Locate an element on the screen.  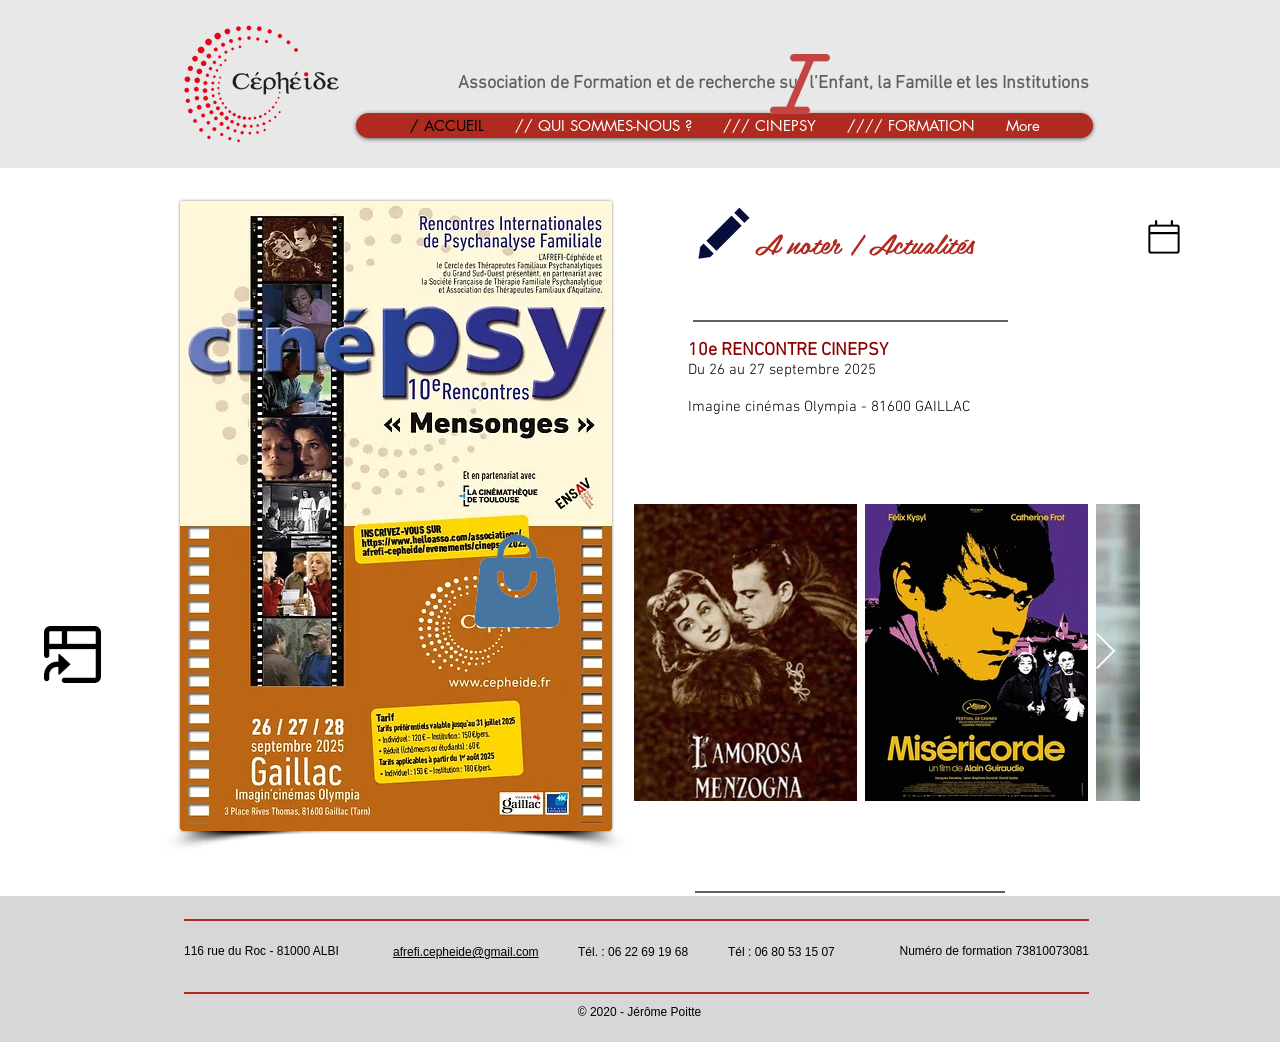
view calendar or scheduled events is located at coordinates (1164, 238).